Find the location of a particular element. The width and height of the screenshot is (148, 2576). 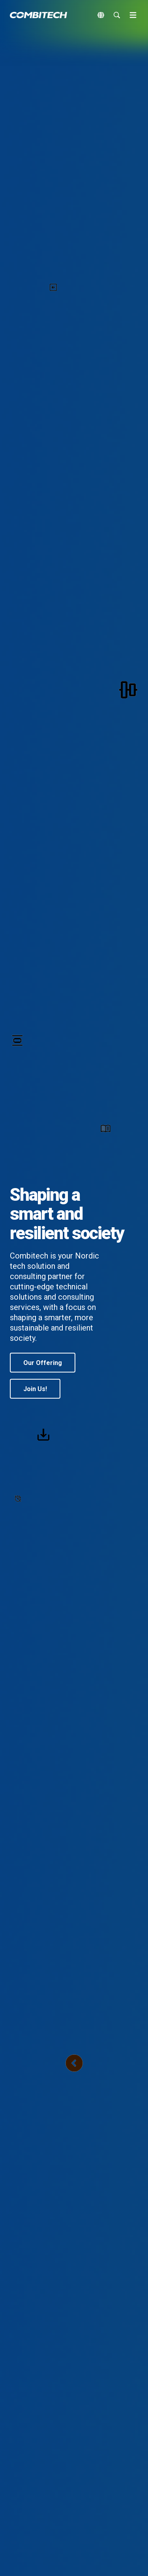

disable pie chart visualization is located at coordinates (18, 1498).